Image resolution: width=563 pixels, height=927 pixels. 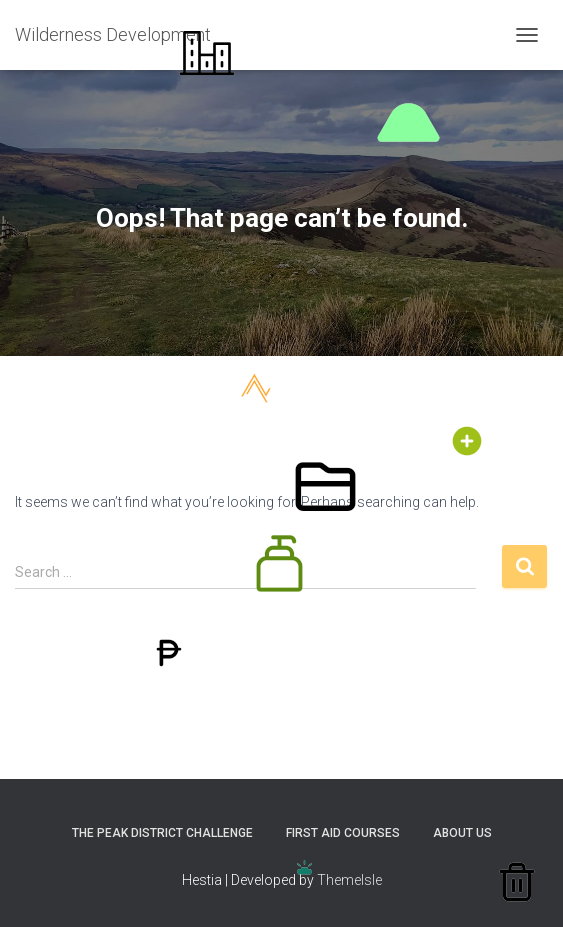 What do you see at coordinates (207, 53) in the screenshot?
I see `view city or urban locations` at bounding box center [207, 53].